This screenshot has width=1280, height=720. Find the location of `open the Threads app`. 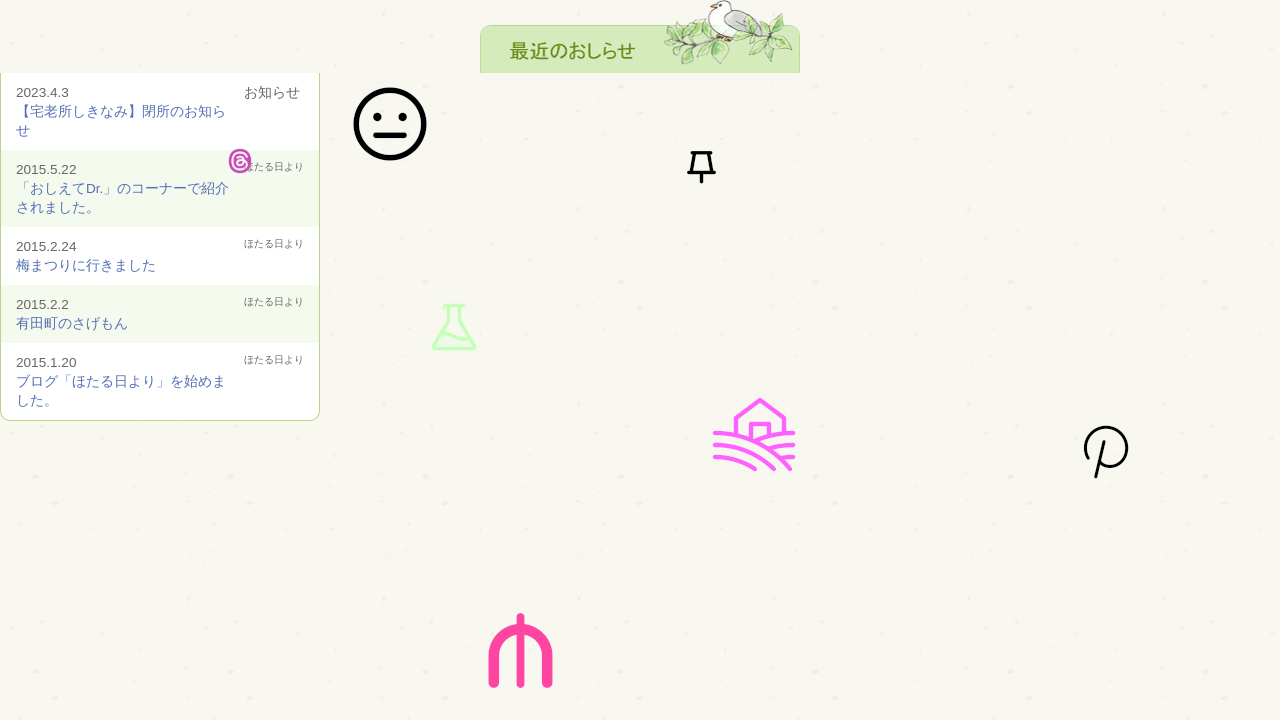

open the Threads app is located at coordinates (240, 161).